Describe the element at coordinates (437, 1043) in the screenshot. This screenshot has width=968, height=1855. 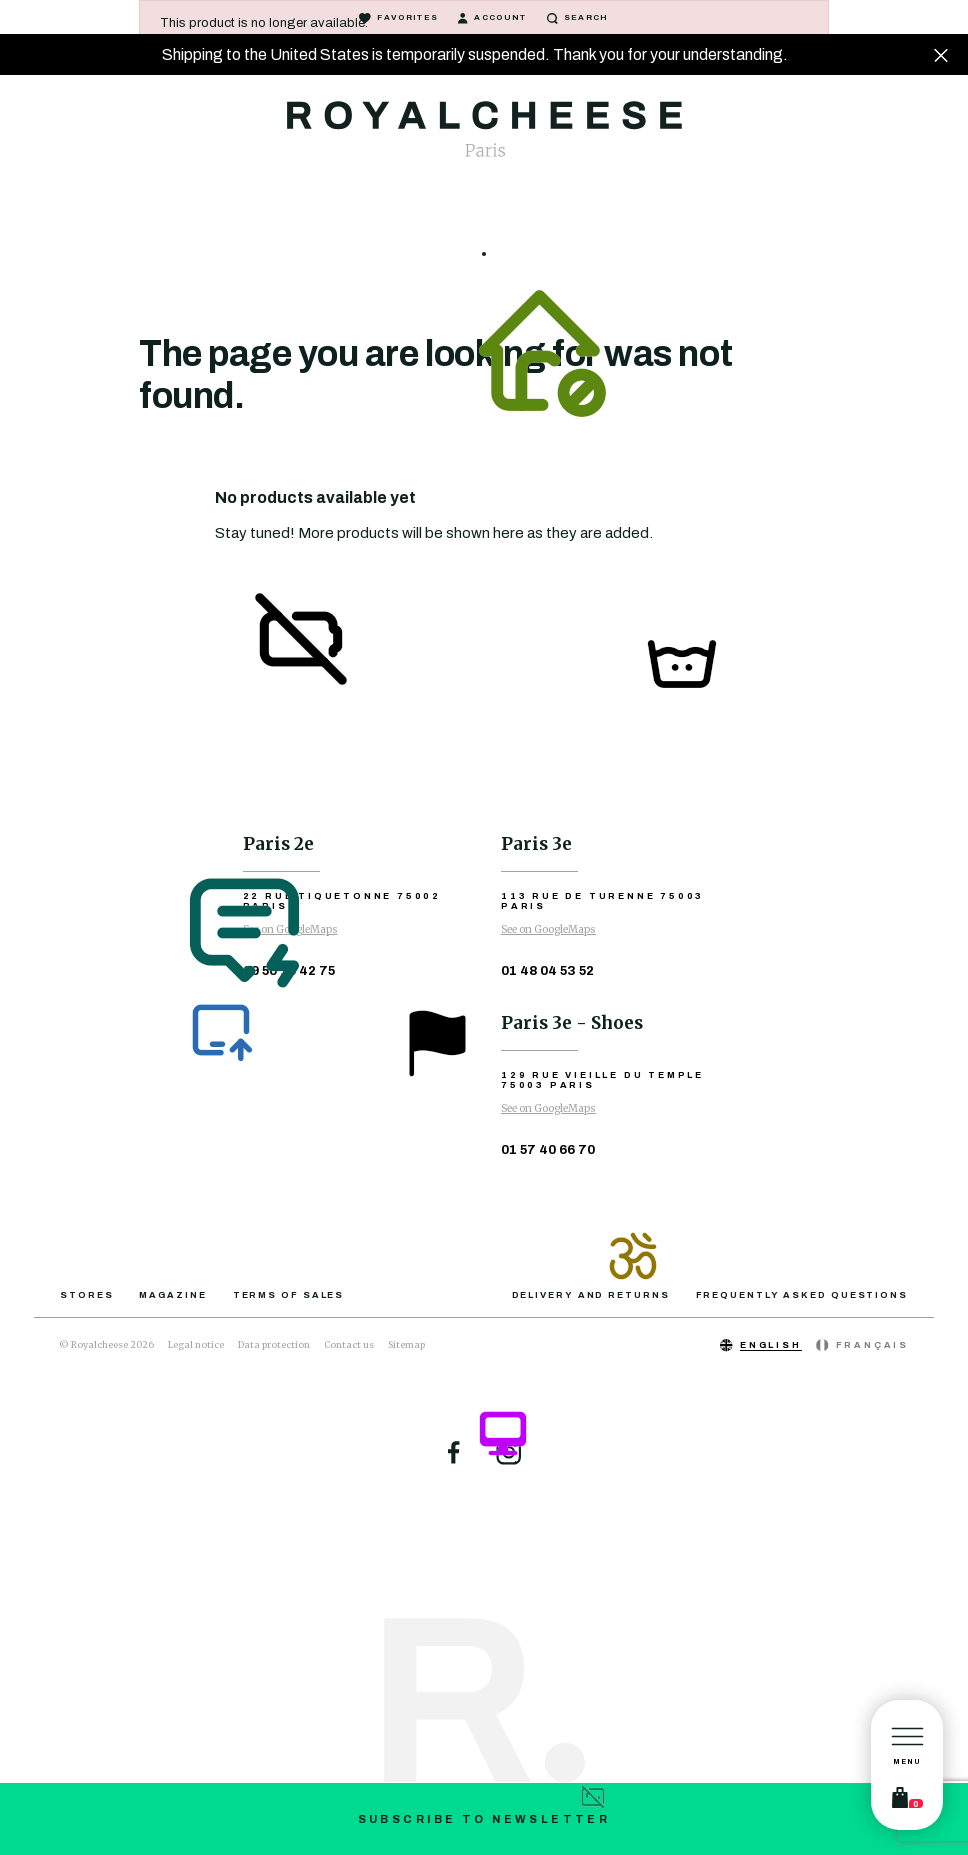
I see `flag or report content` at that location.